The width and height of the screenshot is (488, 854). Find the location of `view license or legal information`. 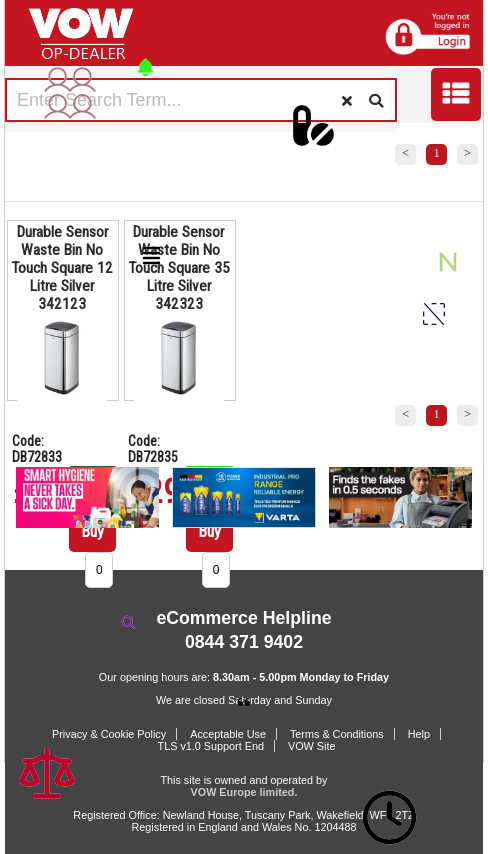

view license or legal information is located at coordinates (47, 776).